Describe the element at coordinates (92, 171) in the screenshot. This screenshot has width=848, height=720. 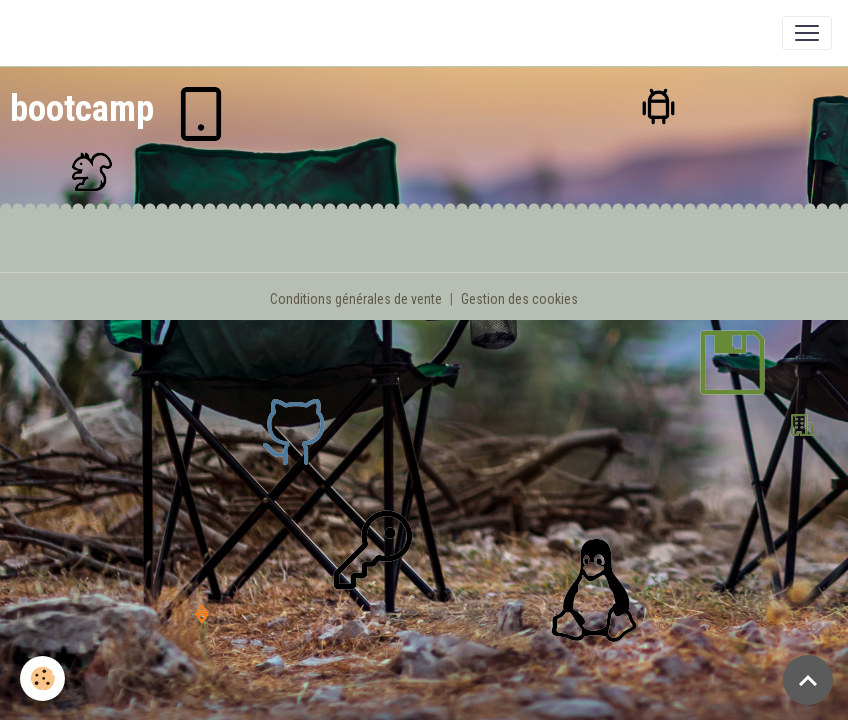
I see `access squirrel version control settings` at that location.